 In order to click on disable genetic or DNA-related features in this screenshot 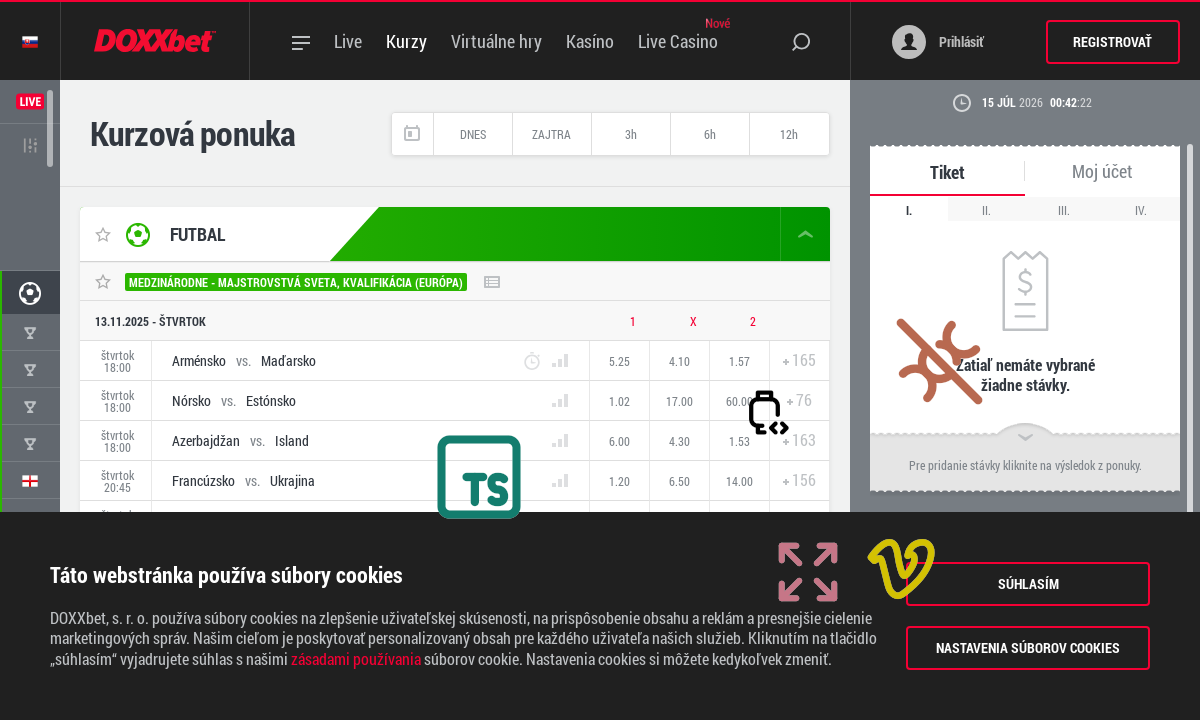, I will do `click(939, 361)`.